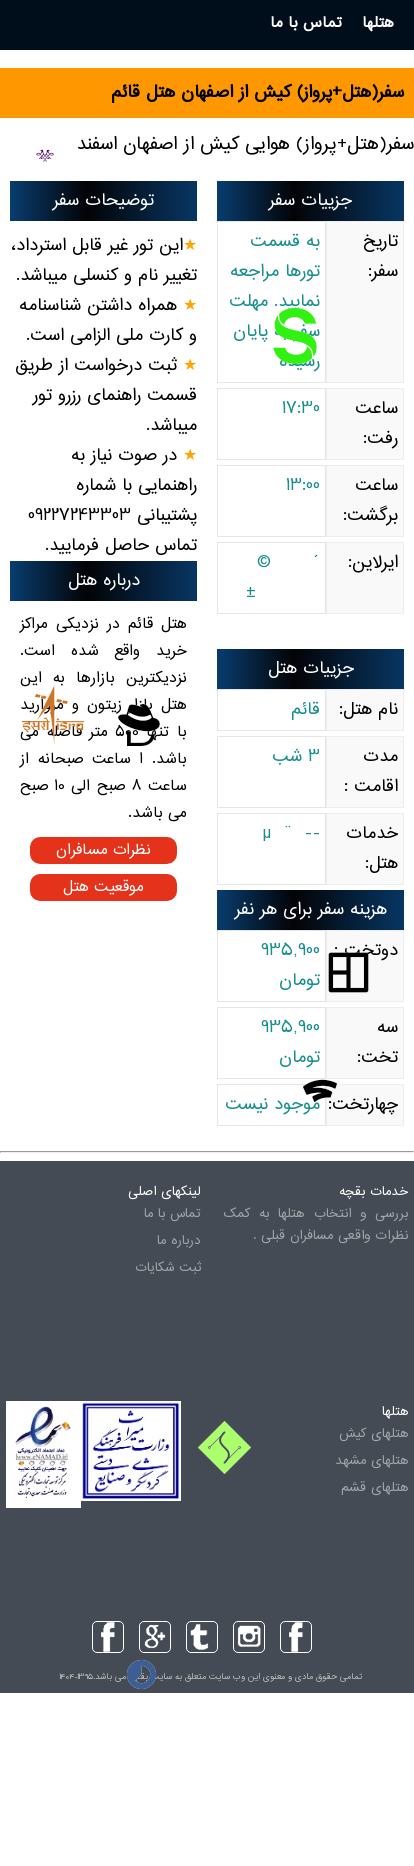 The width and height of the screenshot is (414, 1866). I want to click on svg.js library logo, so click(224, 1447).